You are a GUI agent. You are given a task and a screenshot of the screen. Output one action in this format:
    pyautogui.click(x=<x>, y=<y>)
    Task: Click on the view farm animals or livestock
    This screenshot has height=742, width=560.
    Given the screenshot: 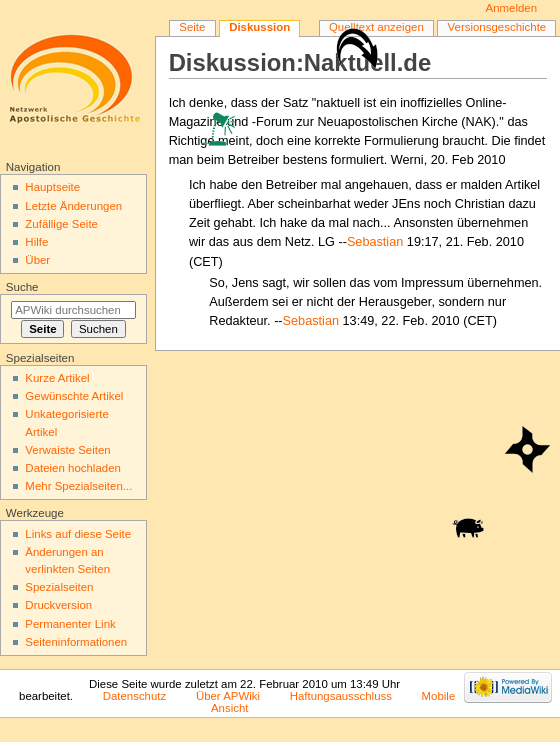 What is the action you would take?
    pyautogui.click(x=468, y=528)
    